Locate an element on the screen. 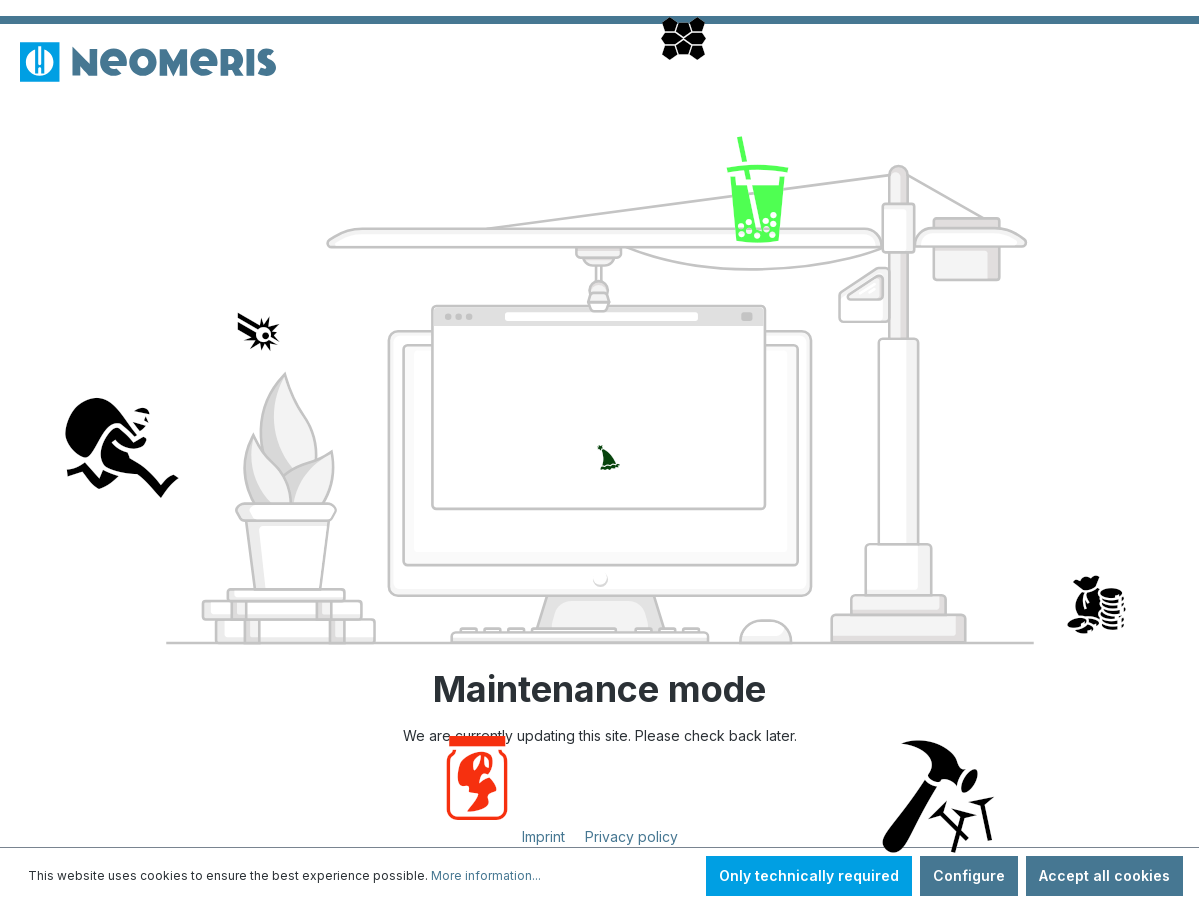  order bubble tea or boba drinks is located at coordinates (757, 189).